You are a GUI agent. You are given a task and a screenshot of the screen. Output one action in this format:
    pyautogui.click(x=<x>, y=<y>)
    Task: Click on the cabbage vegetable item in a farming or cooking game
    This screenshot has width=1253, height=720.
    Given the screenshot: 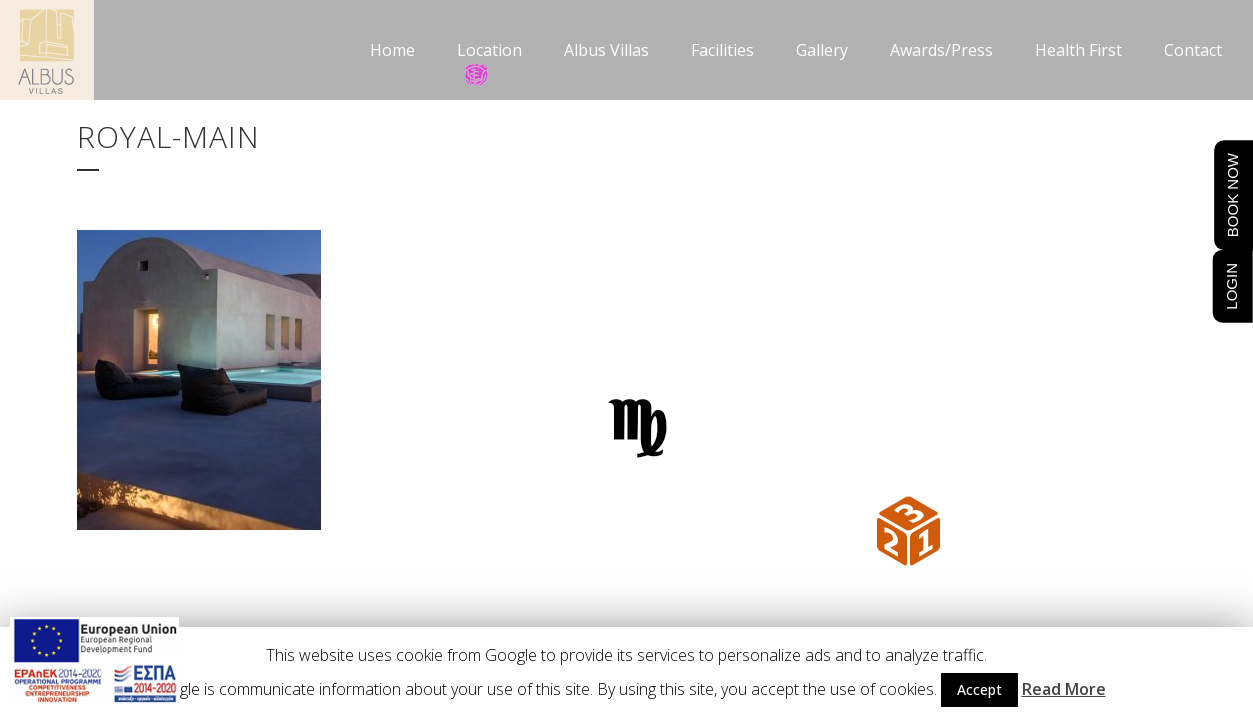 What is the action you would take?
    pyautogui.click(x=476, y=74)
    